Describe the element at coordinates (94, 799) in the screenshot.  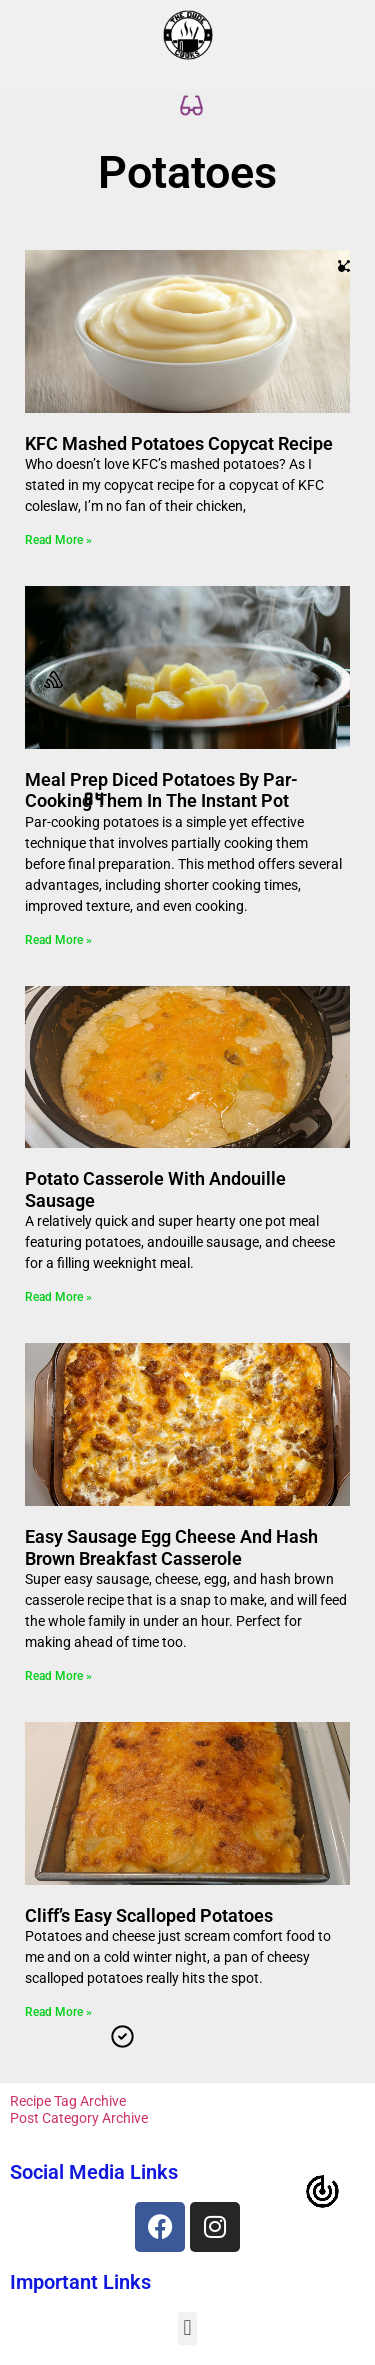
I see `indicates item number 84 in a list or sequence` at that location.